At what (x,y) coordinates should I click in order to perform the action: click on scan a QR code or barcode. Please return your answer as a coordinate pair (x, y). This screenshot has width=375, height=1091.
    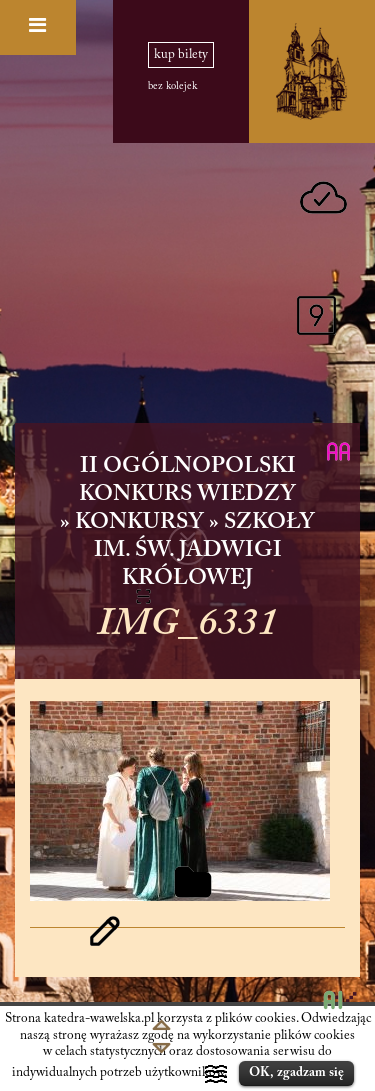
    Looking at the image, I should click on (143, 596).